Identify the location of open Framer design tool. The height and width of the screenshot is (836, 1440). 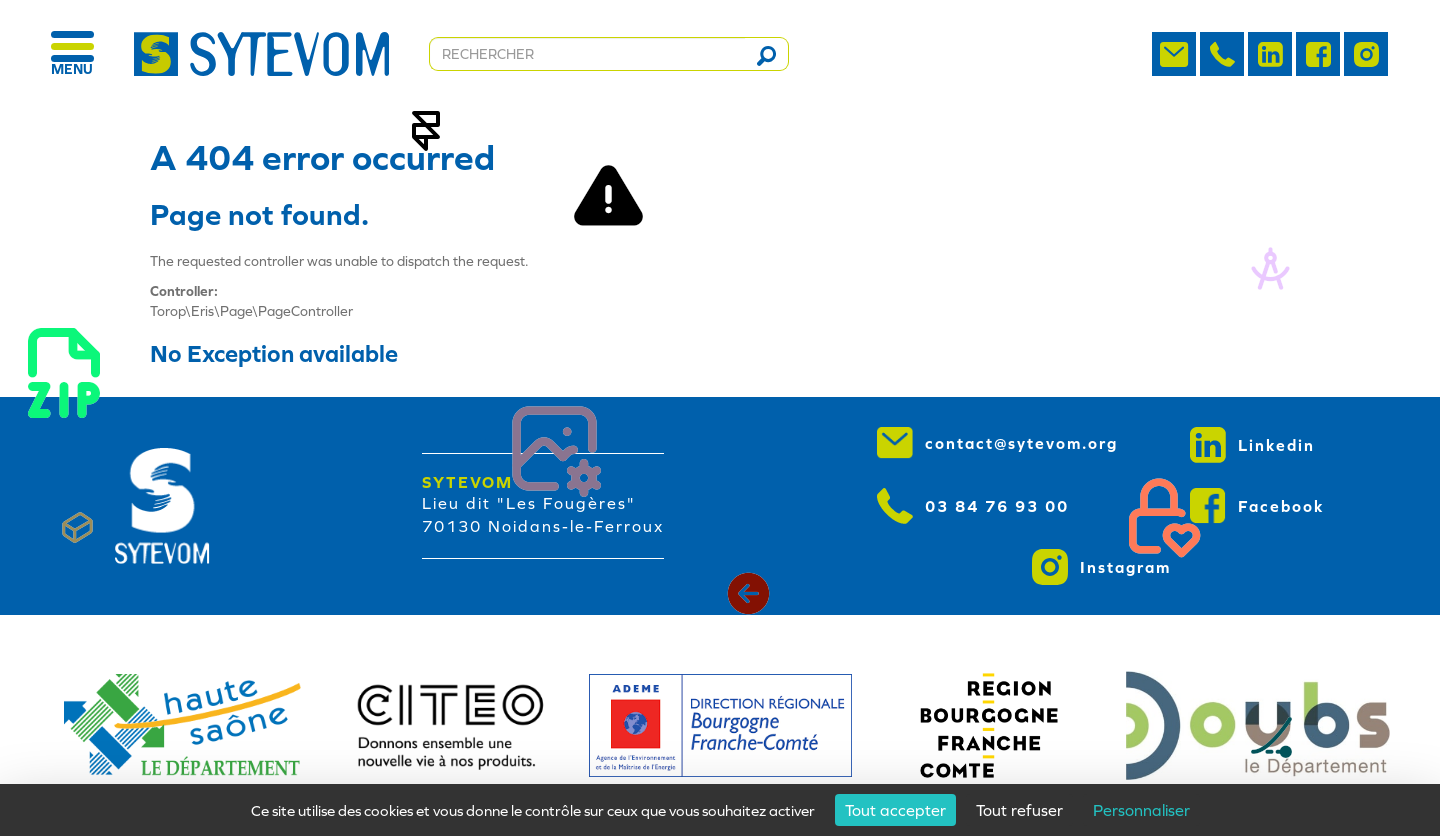
(426, 131).